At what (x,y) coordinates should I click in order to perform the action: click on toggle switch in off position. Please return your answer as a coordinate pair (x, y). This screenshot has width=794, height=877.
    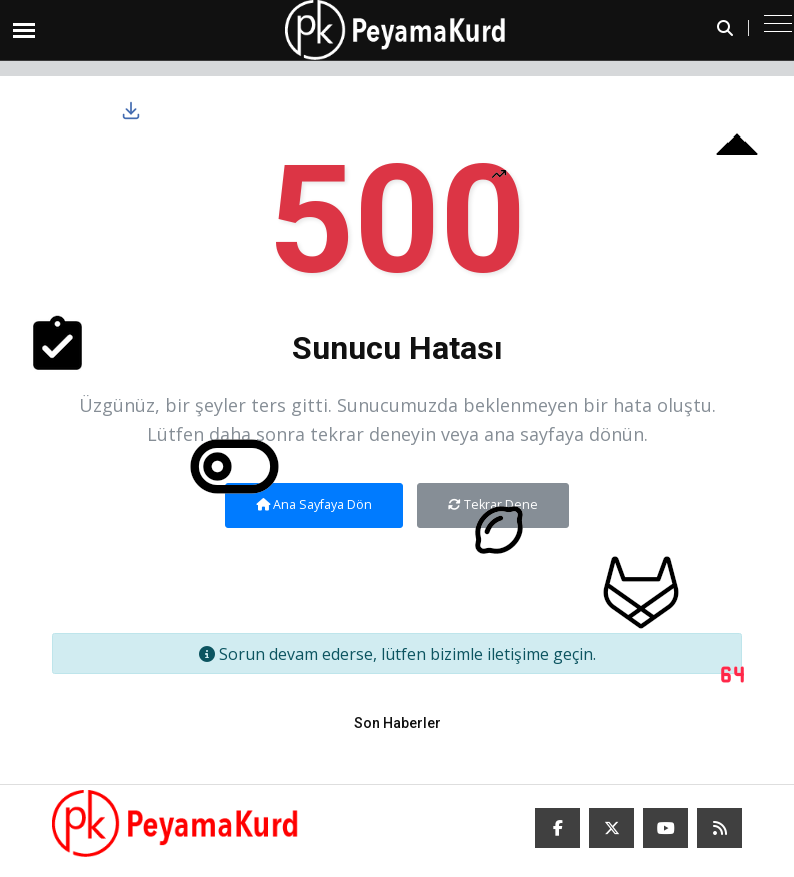
    Looking at the image, I should click on (234, 466).